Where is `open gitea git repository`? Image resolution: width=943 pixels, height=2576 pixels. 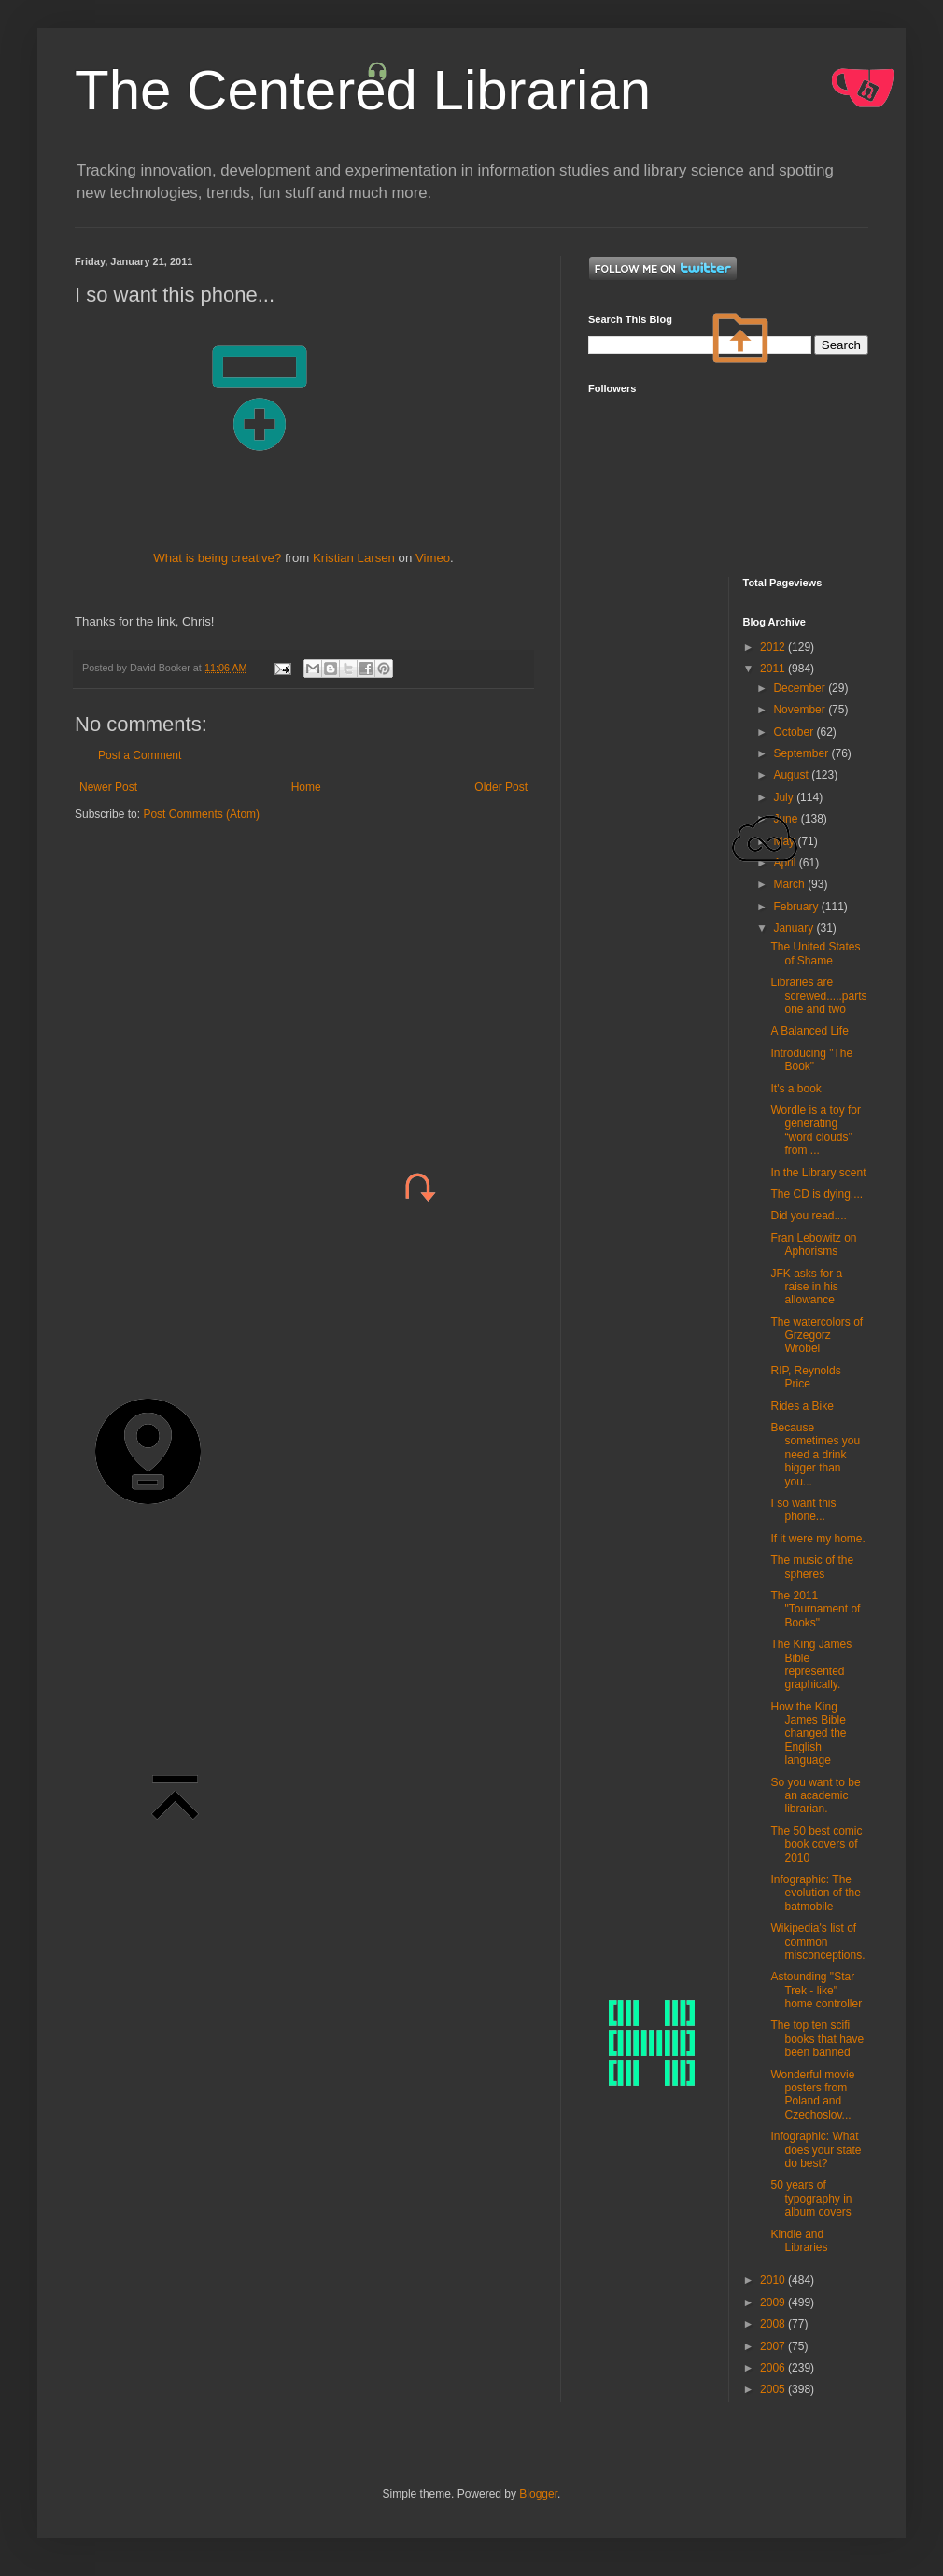 open gitea git repository is located at coordinates (863, 88).